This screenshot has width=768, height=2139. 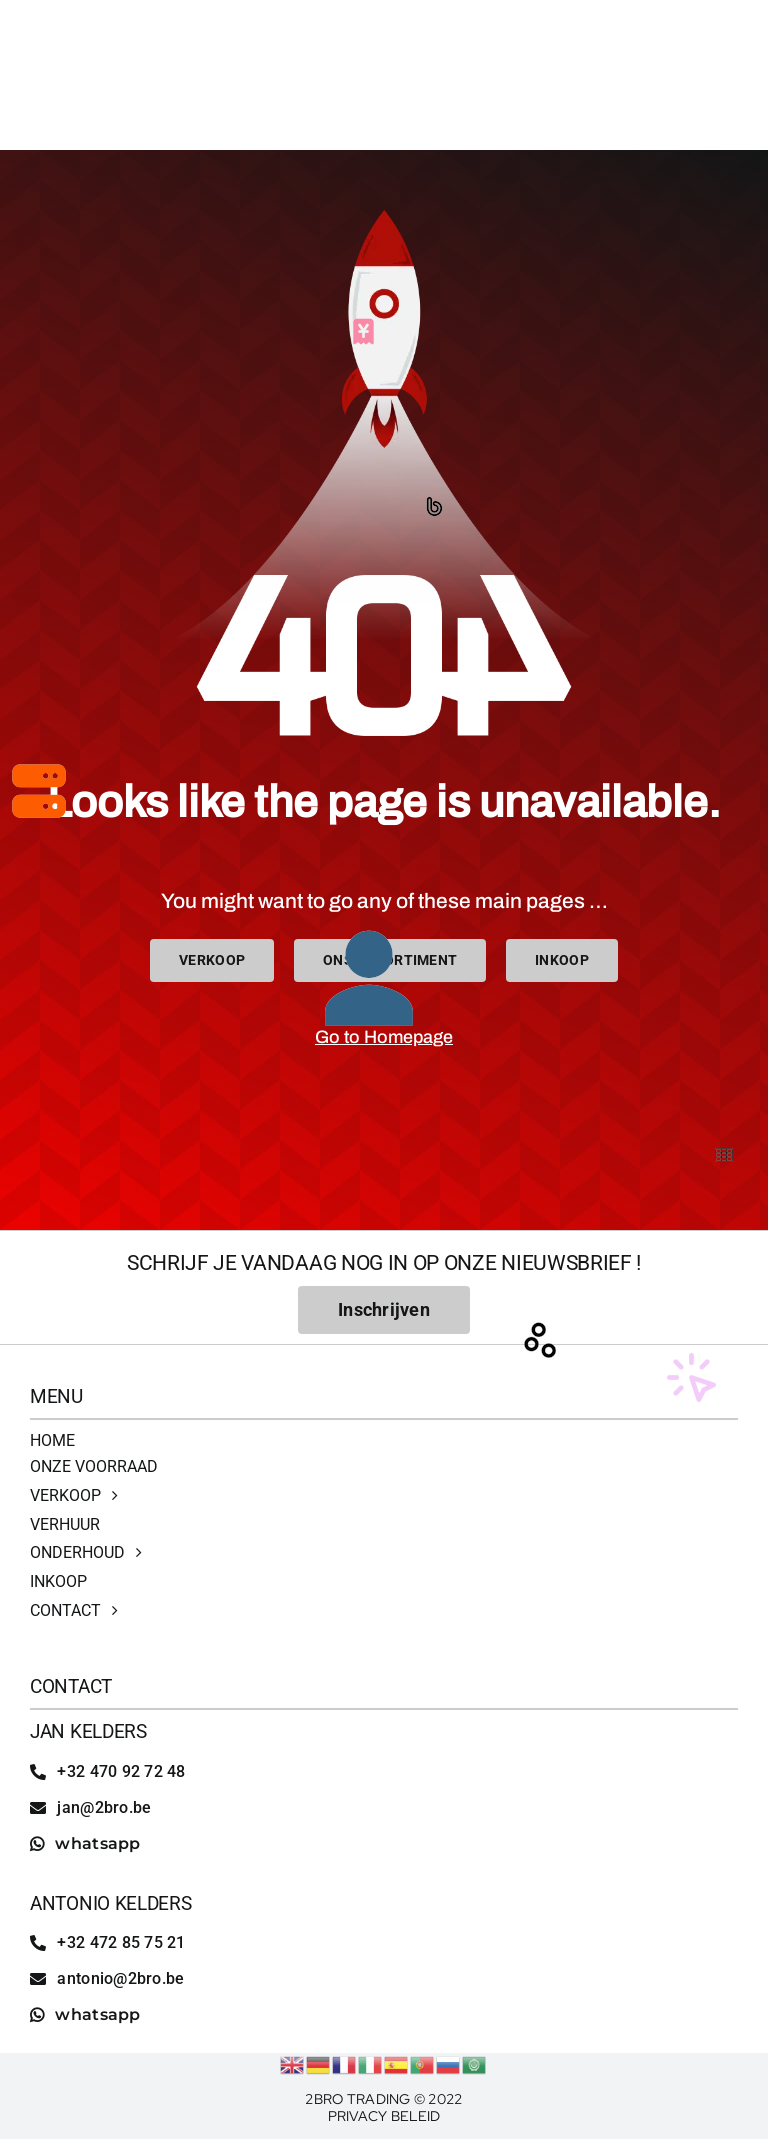 What do you see at coordinates (434, 506) in the screenshot?
I see `bebo social network logo` at bounding box center [434, 506].